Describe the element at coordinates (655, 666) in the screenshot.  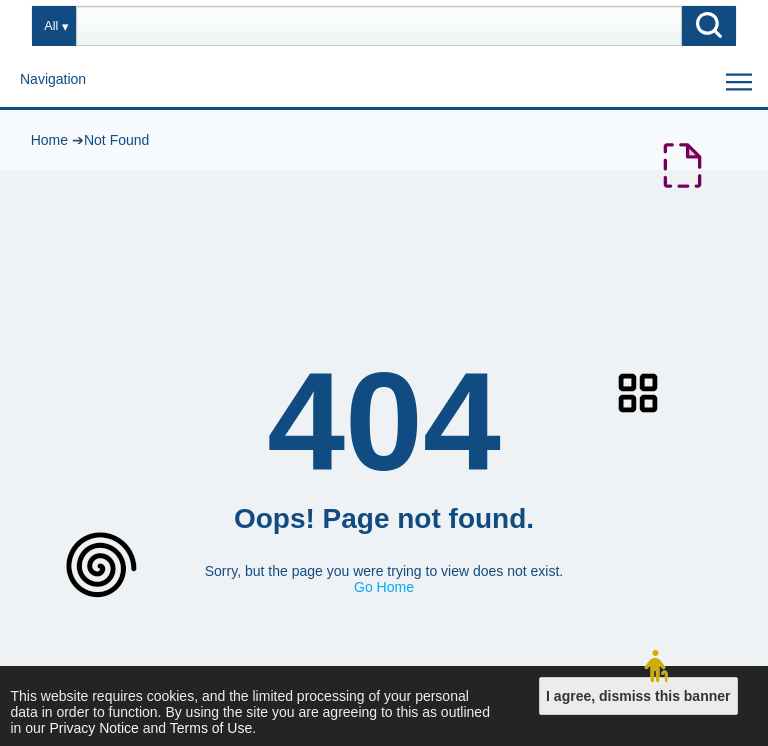
I see `indicates accessibility features or services` at that location.